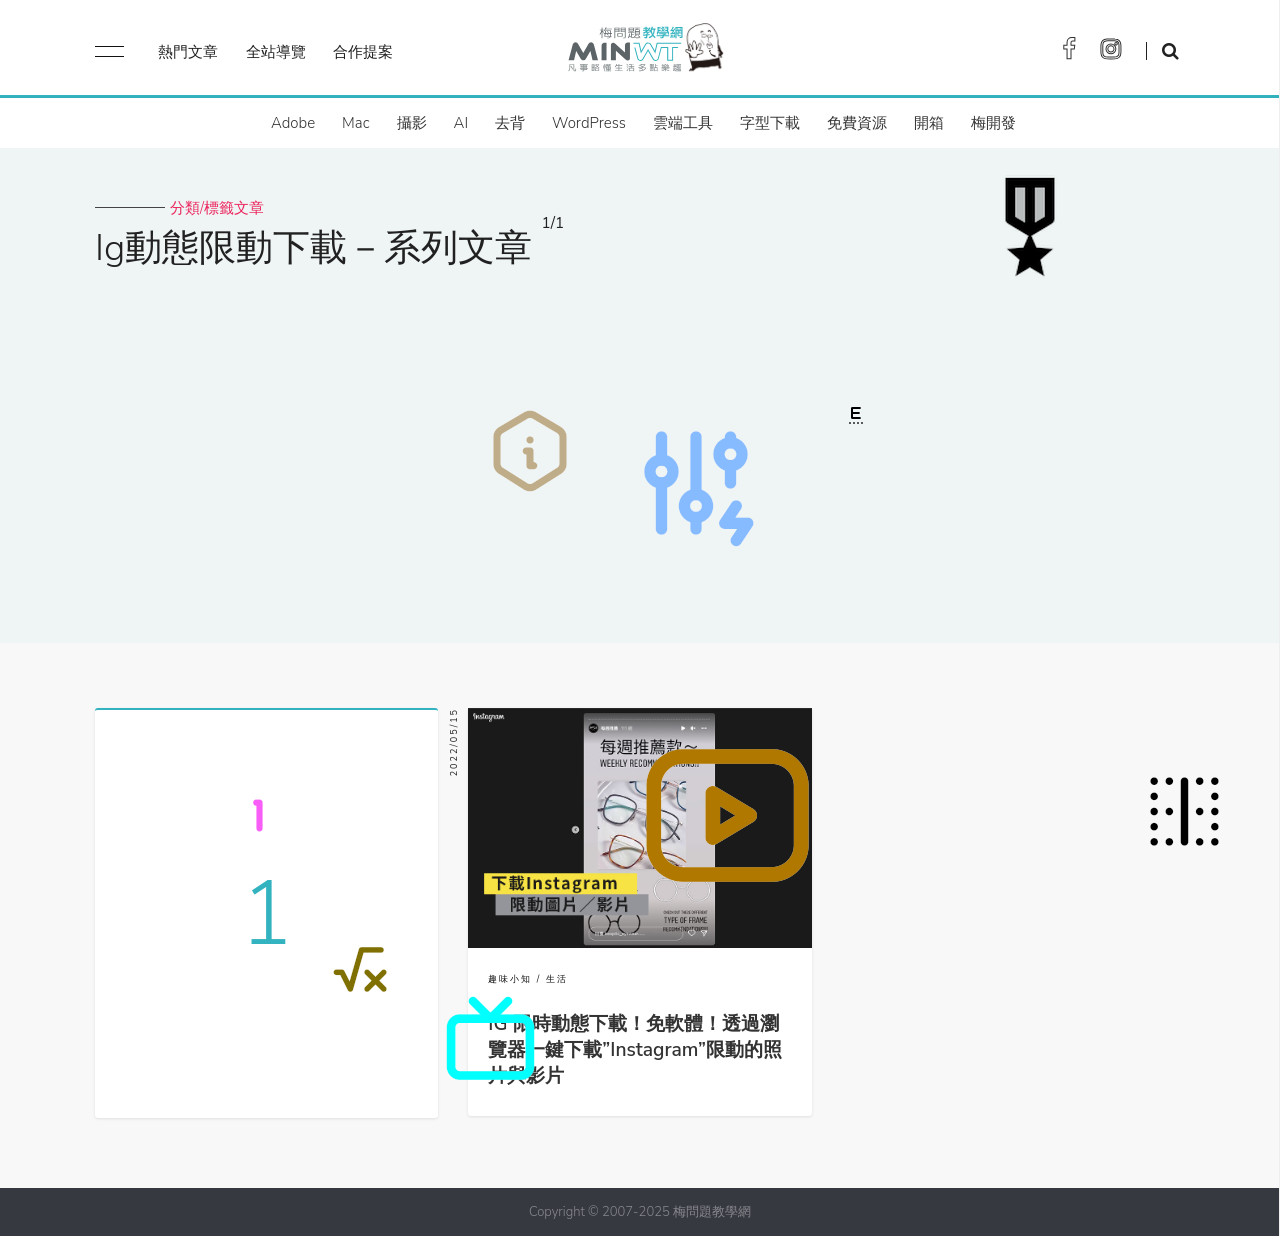 Image resolution: width=1280 pixels, height=1236 pixels. Describe the element at coordinates (727, 815) in the screenshot. I see `open YouTube app` at that location.